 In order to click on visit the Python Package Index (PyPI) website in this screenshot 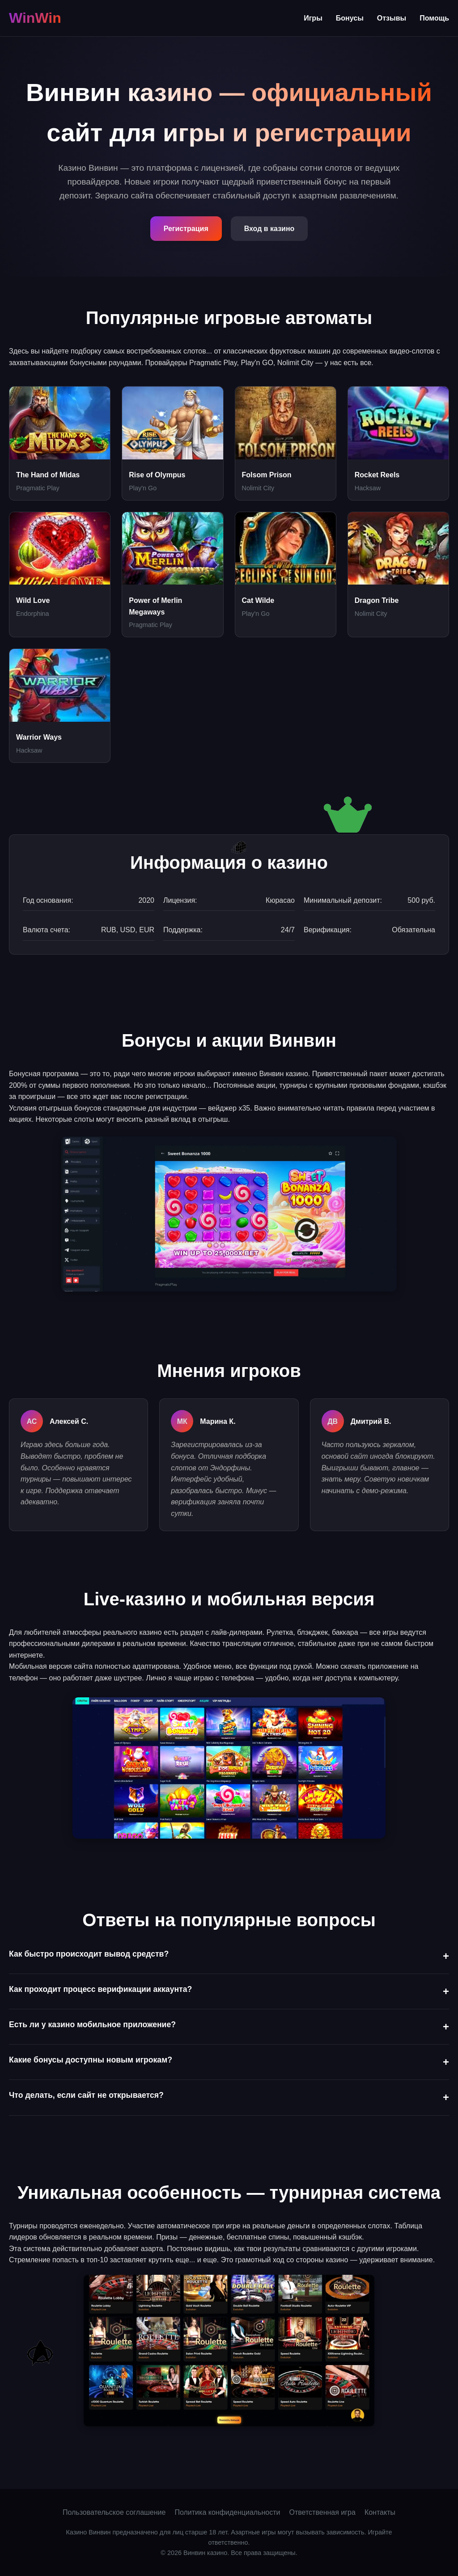, I will do `click(238, 847)`.